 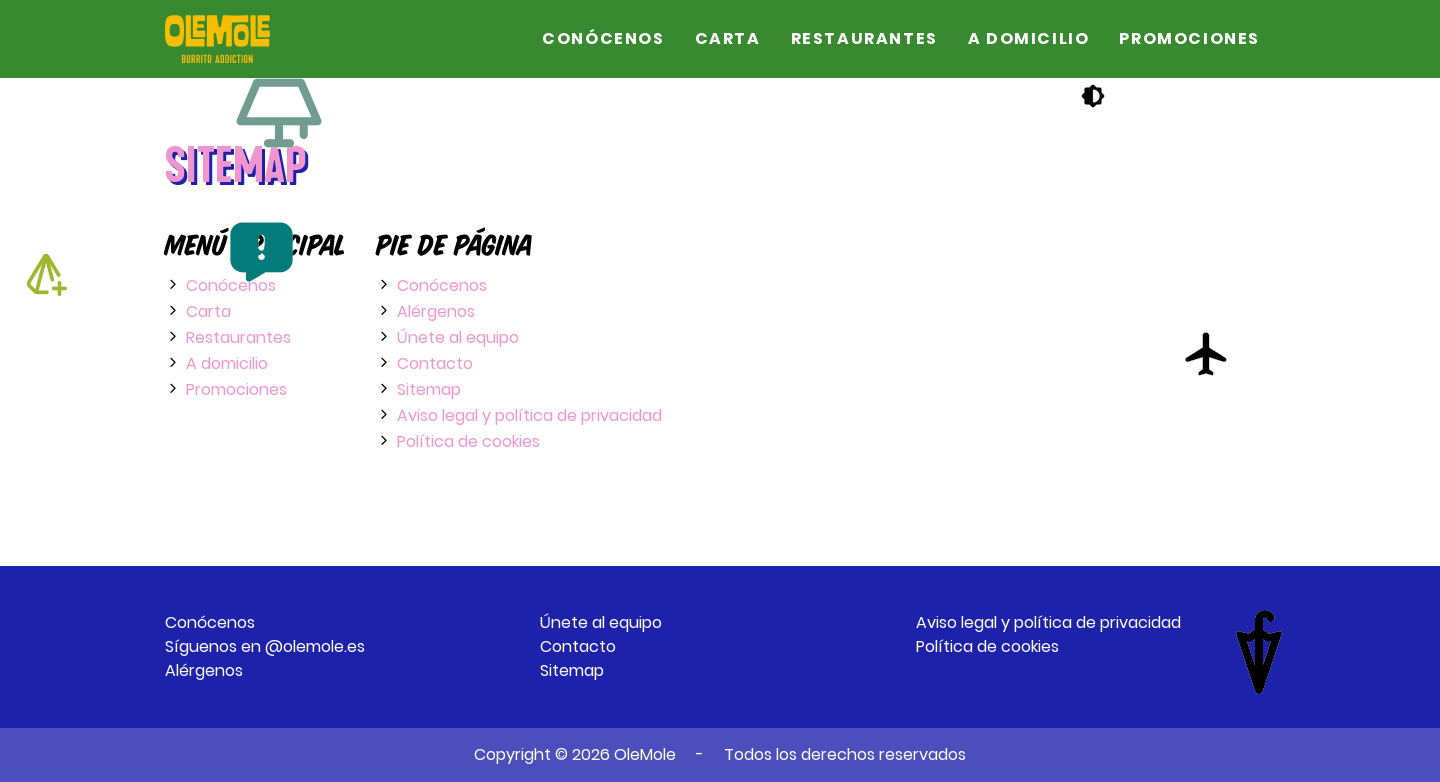 What do you see at coordinates (1259, 654) in the screenshot?
I see `indicates rainy weather conditions` at bounding box center [1259, 654].